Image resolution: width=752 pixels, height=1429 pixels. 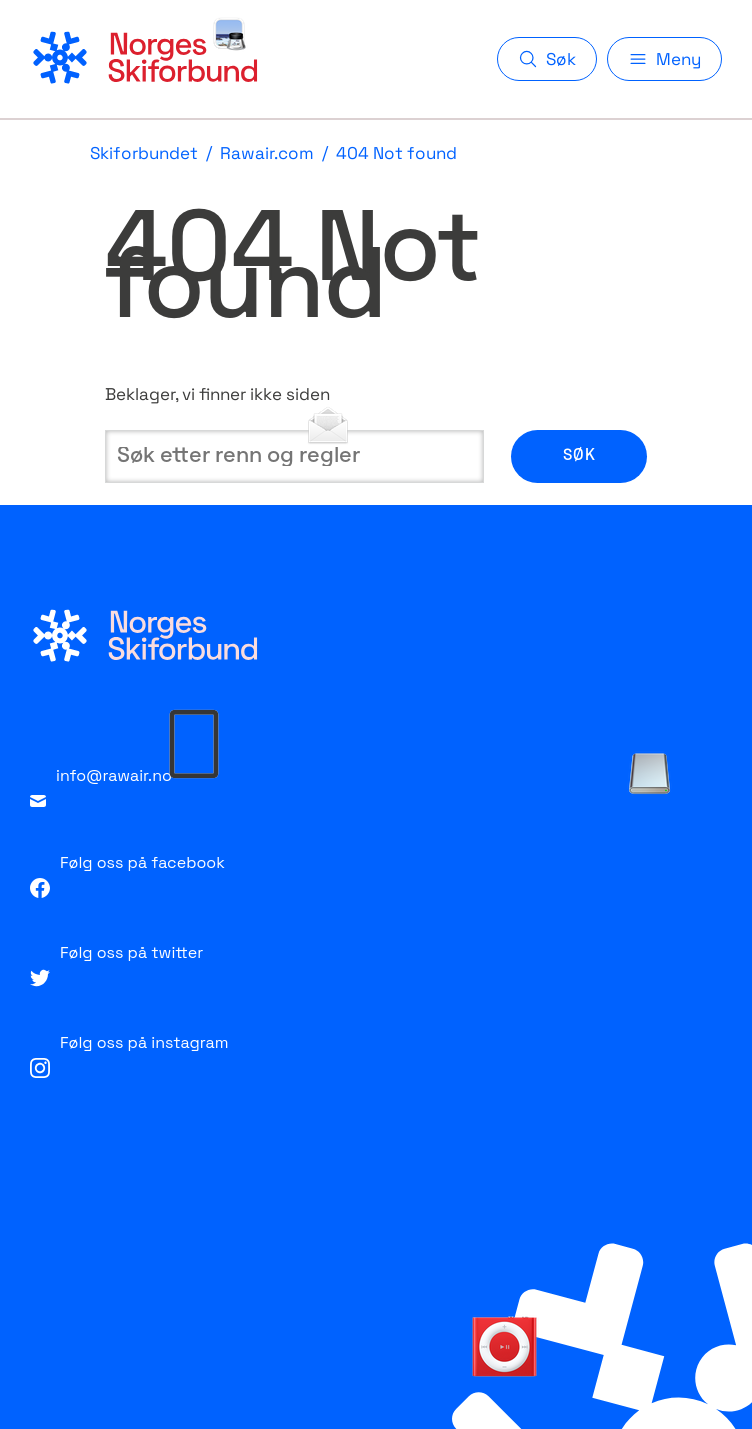 What do you see at coordinates (649, 773) in the screenshot?
I see `removable storage device connected` at bounding box center [649, 773].